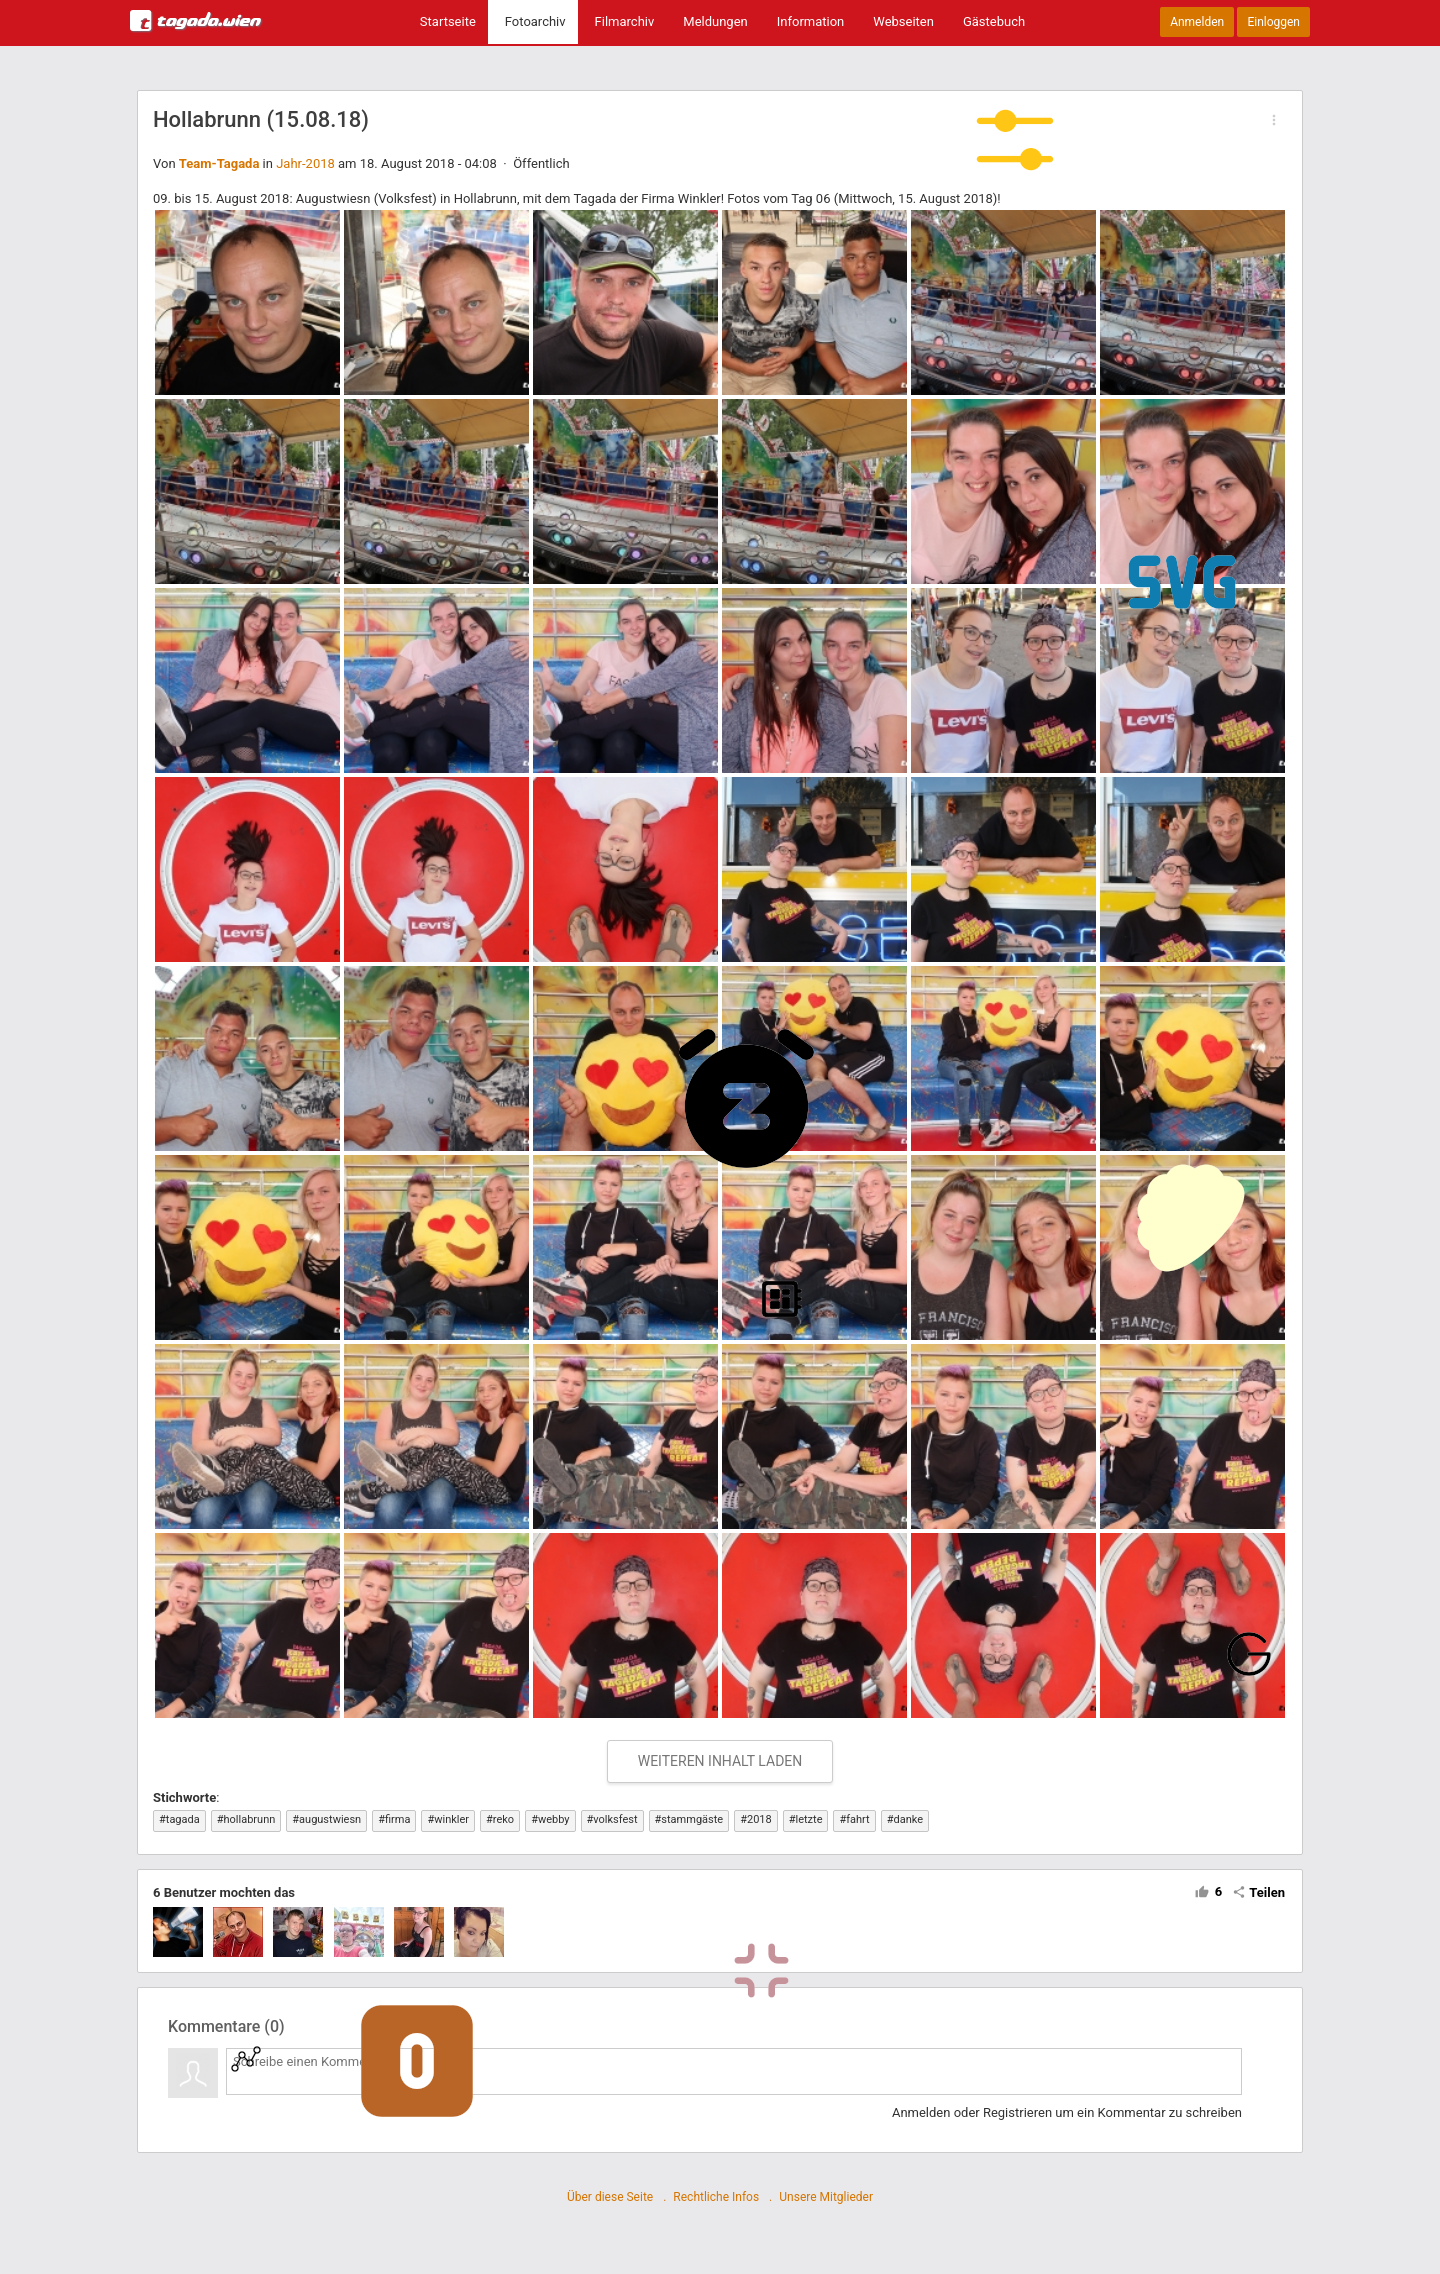 Image resolution: width=1440 pixels, height=2274 pixels. Describe the element at coordinates (417, 2061) in the screenshot. I see `indicates zero items or empty count` at that location.